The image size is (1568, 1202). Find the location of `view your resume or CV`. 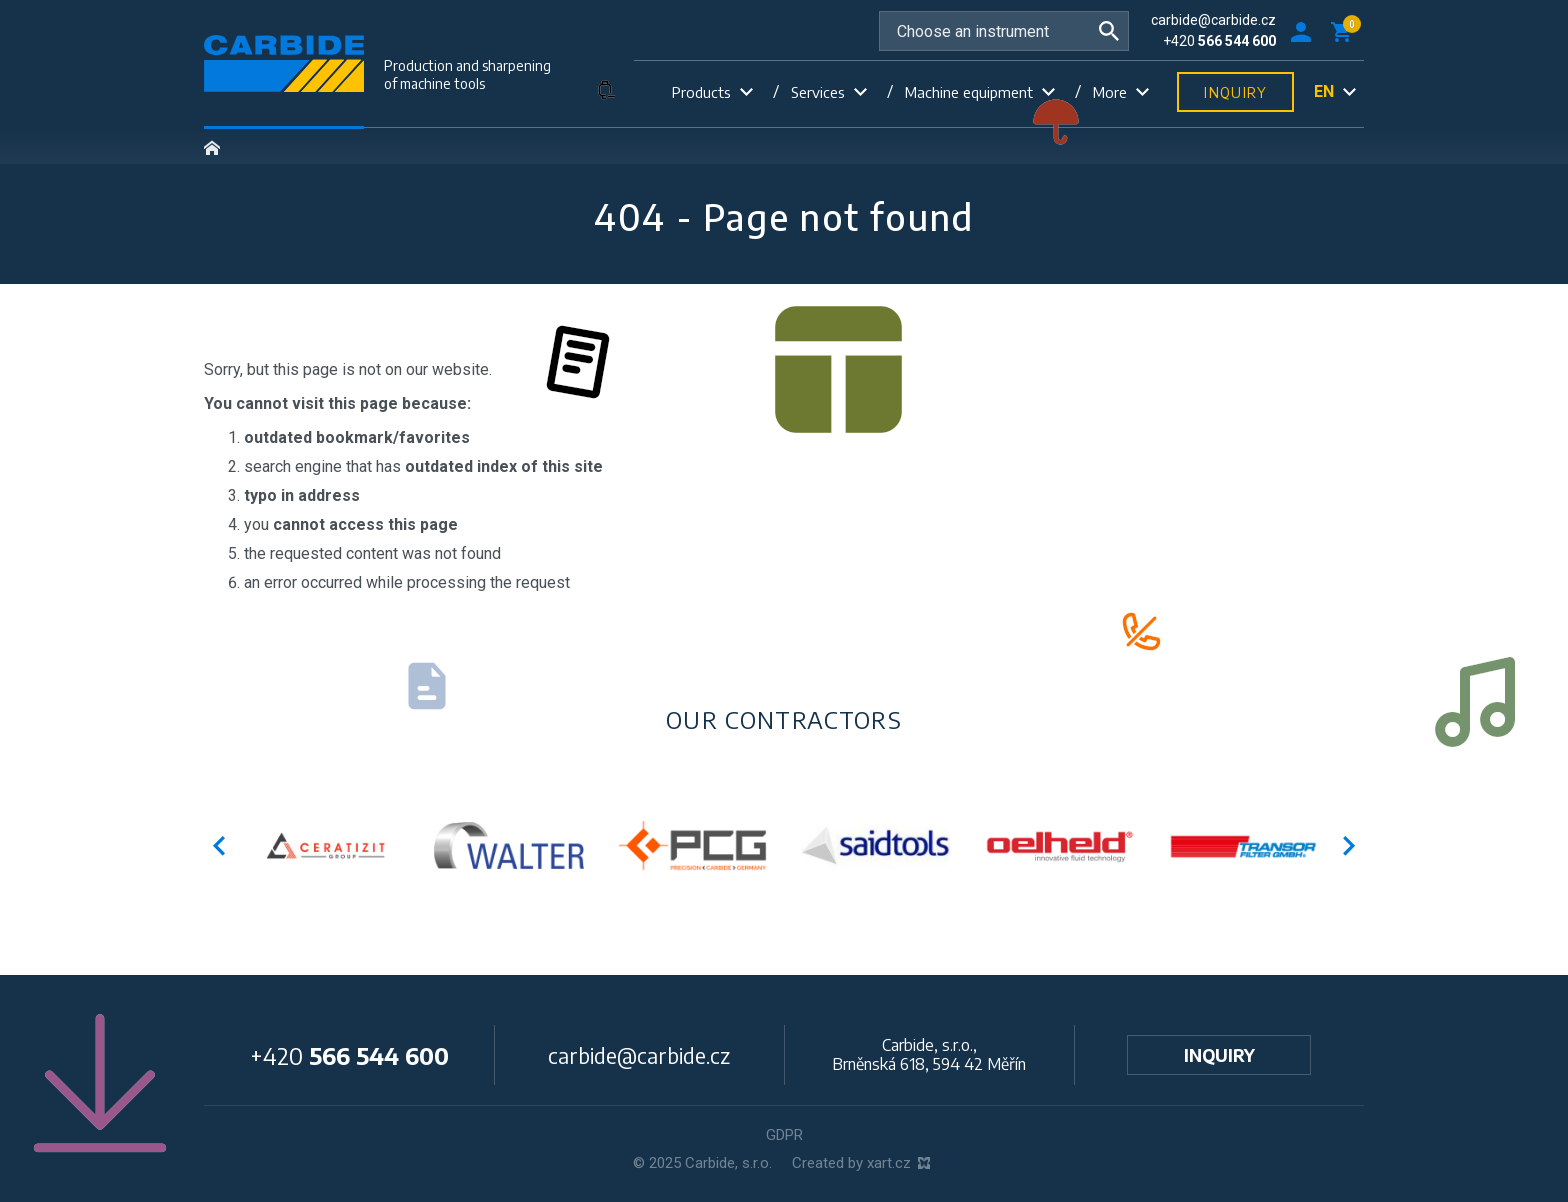

view your resume or CV is located at coordinates (578, 362).